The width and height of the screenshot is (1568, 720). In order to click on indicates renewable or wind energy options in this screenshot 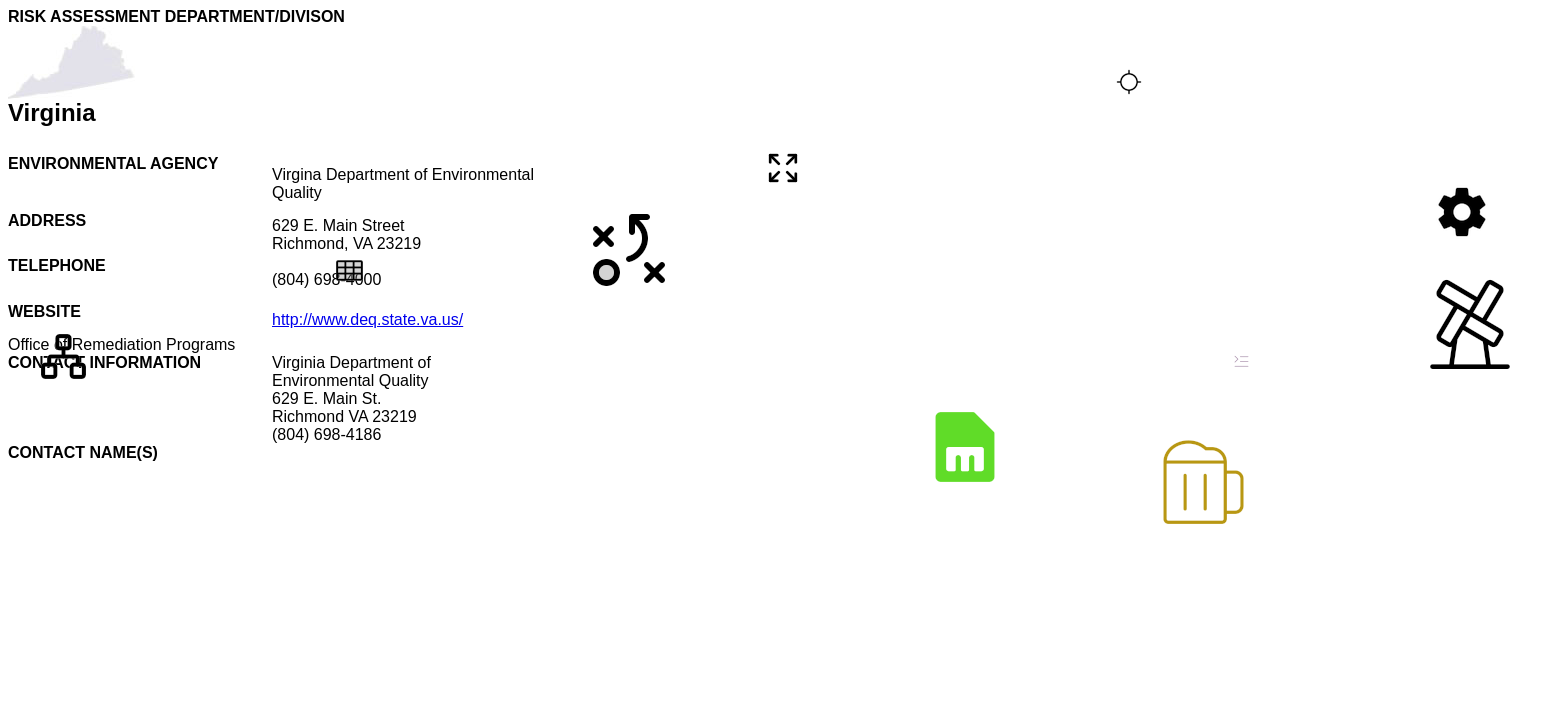, I will do `click(1470, 326)`.